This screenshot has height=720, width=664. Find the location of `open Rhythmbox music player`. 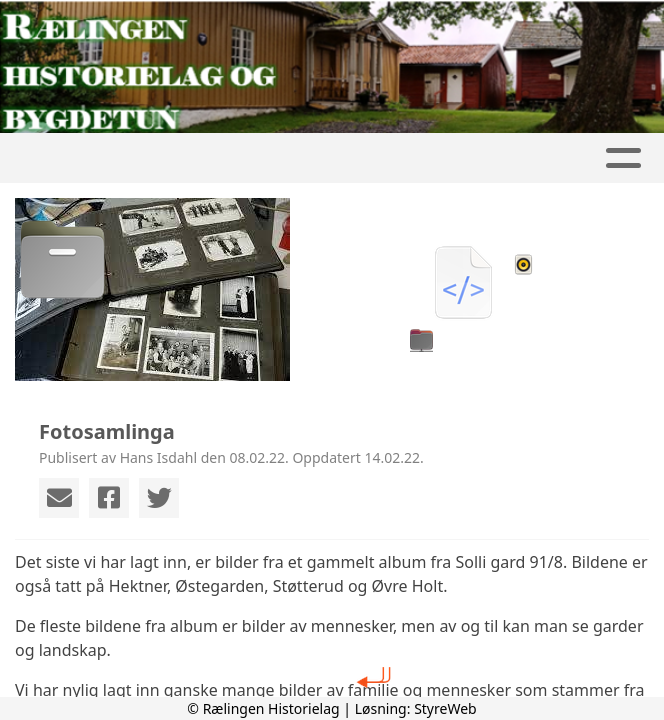

open Rhythmbox music player is located at coordinates (523, 264).